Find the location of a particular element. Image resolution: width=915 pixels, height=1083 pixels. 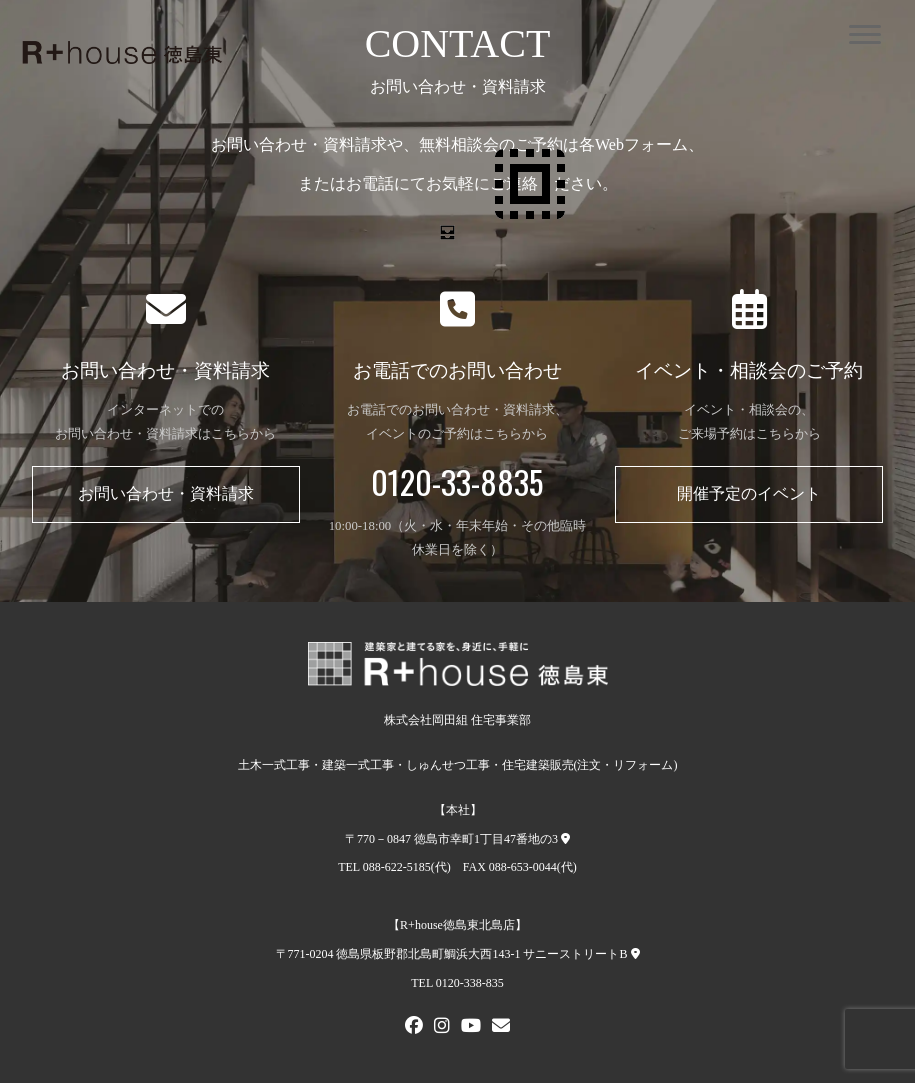

view all inboxes is located at coordinates (447, 232).